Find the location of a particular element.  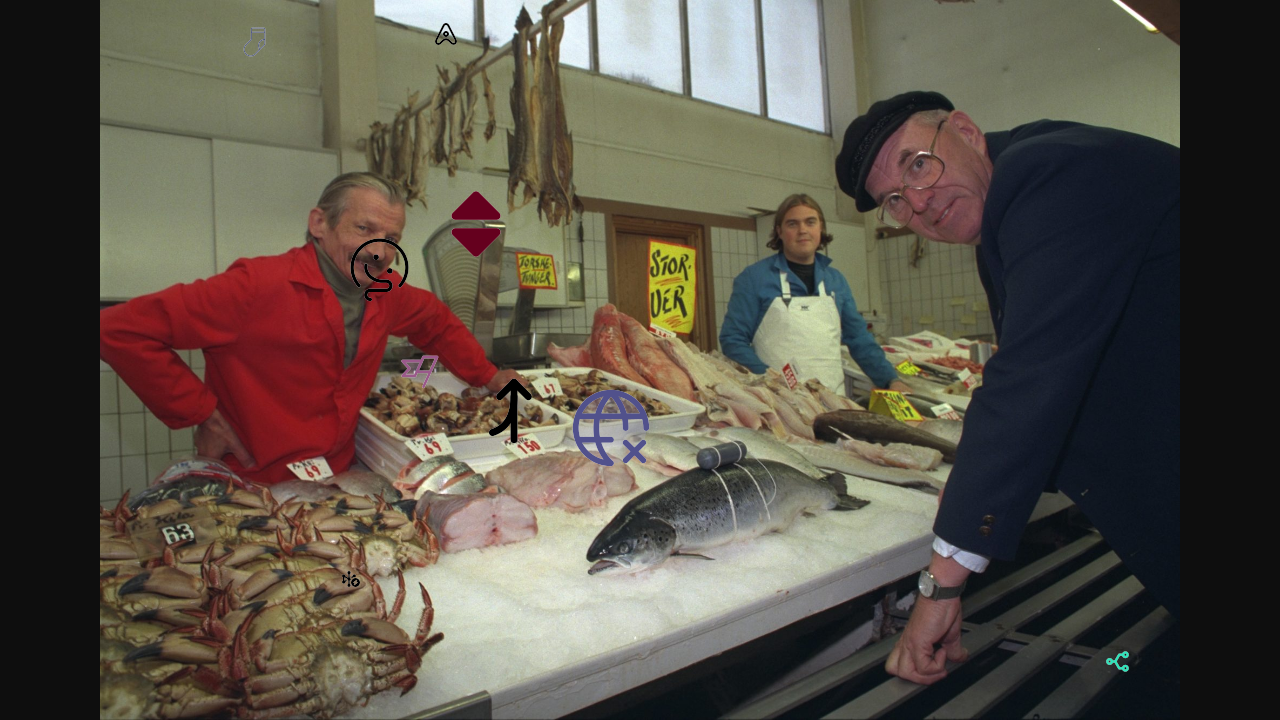

view your stackshare profile is located at coordinates (1117, 661).